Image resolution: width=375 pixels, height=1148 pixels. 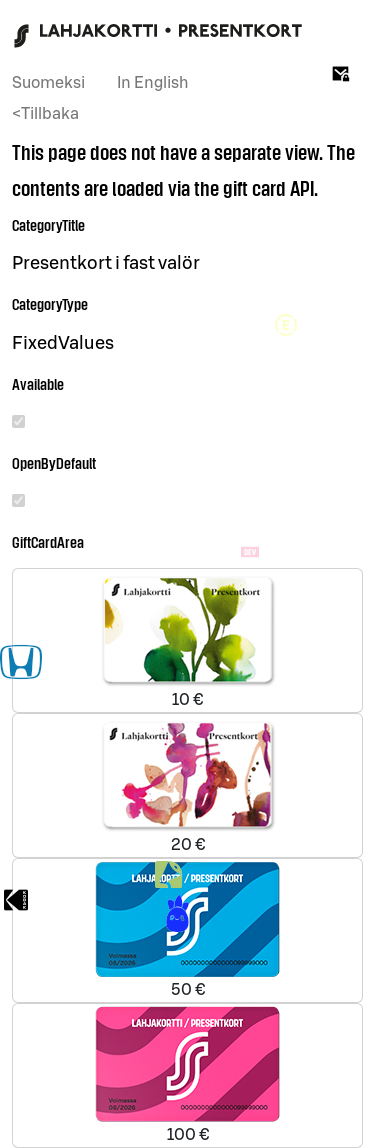 What do you see at coordinates (21, 662) in the screenshot?
I see `Honda brand or dealership app` at bounding box center [21, 662].